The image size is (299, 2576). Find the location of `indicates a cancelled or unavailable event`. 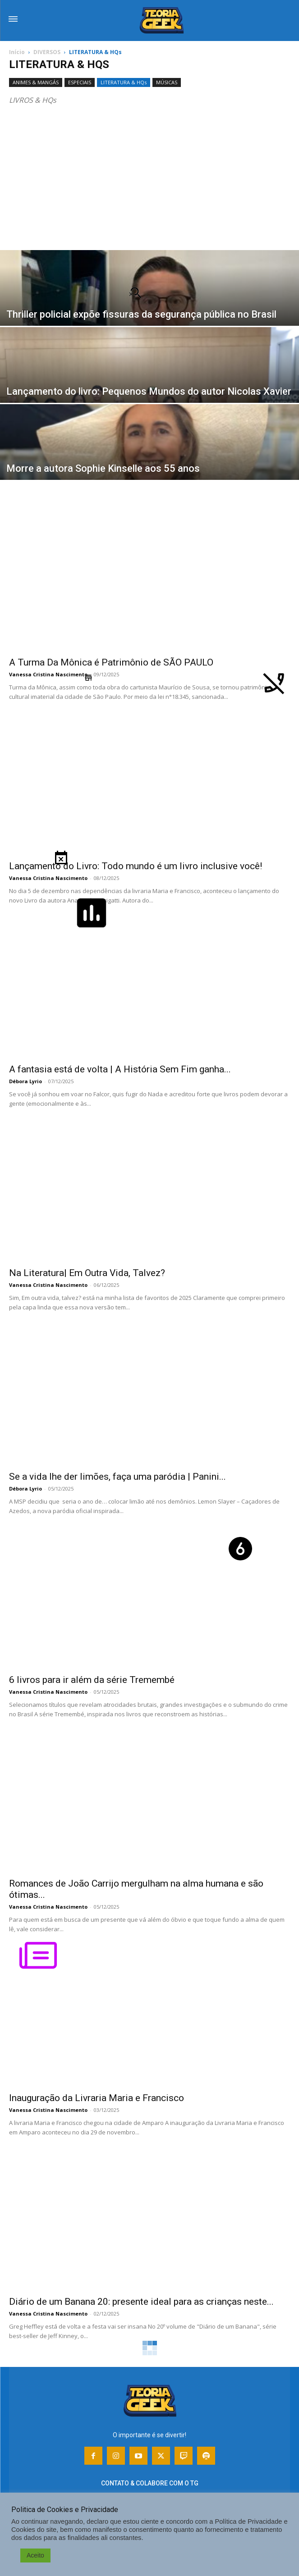

indicates a cancelled or unavailable event is located at coordinates (61, 858).